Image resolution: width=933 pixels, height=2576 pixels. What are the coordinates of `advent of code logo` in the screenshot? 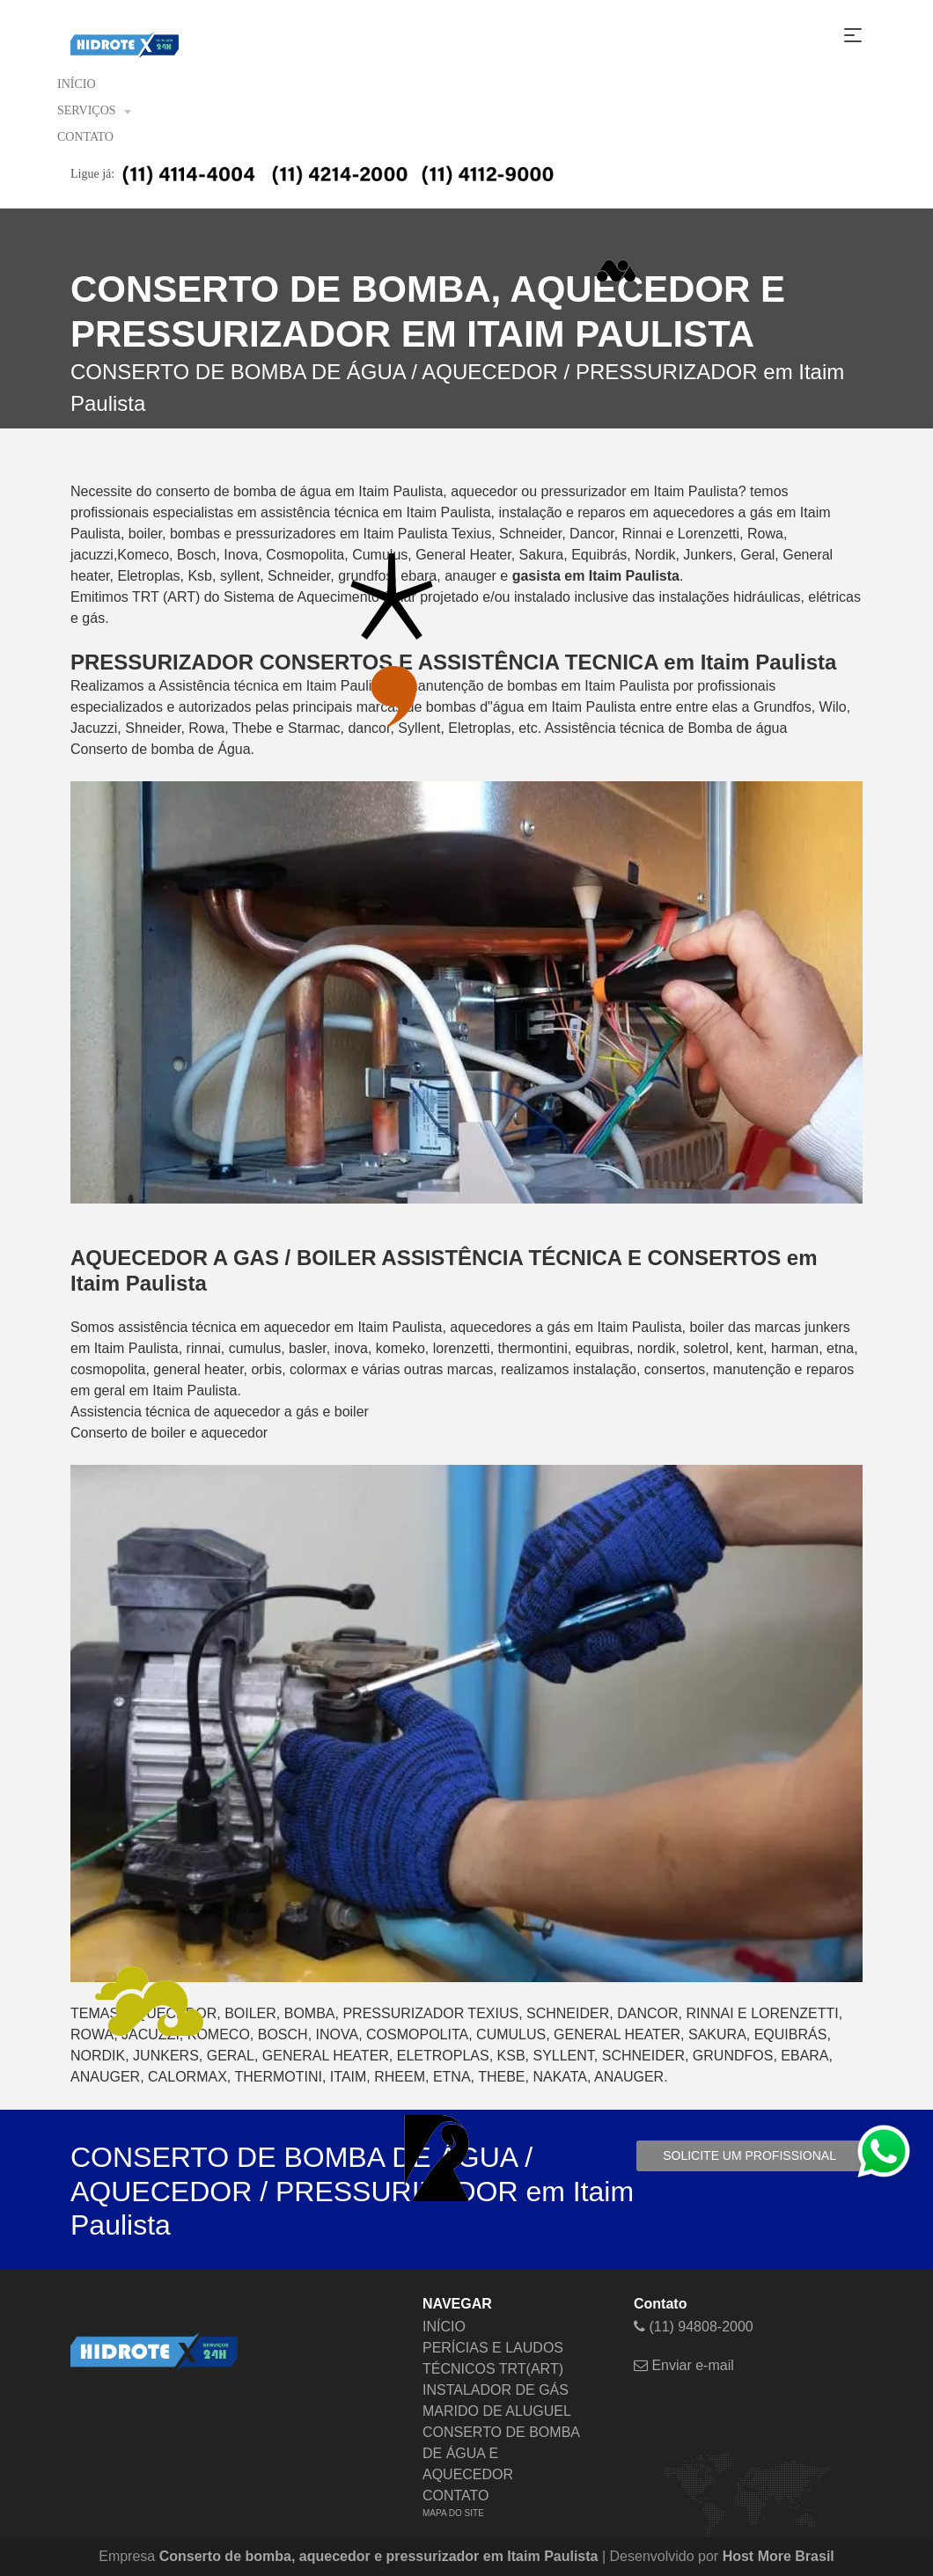 It's located at (392, 596).